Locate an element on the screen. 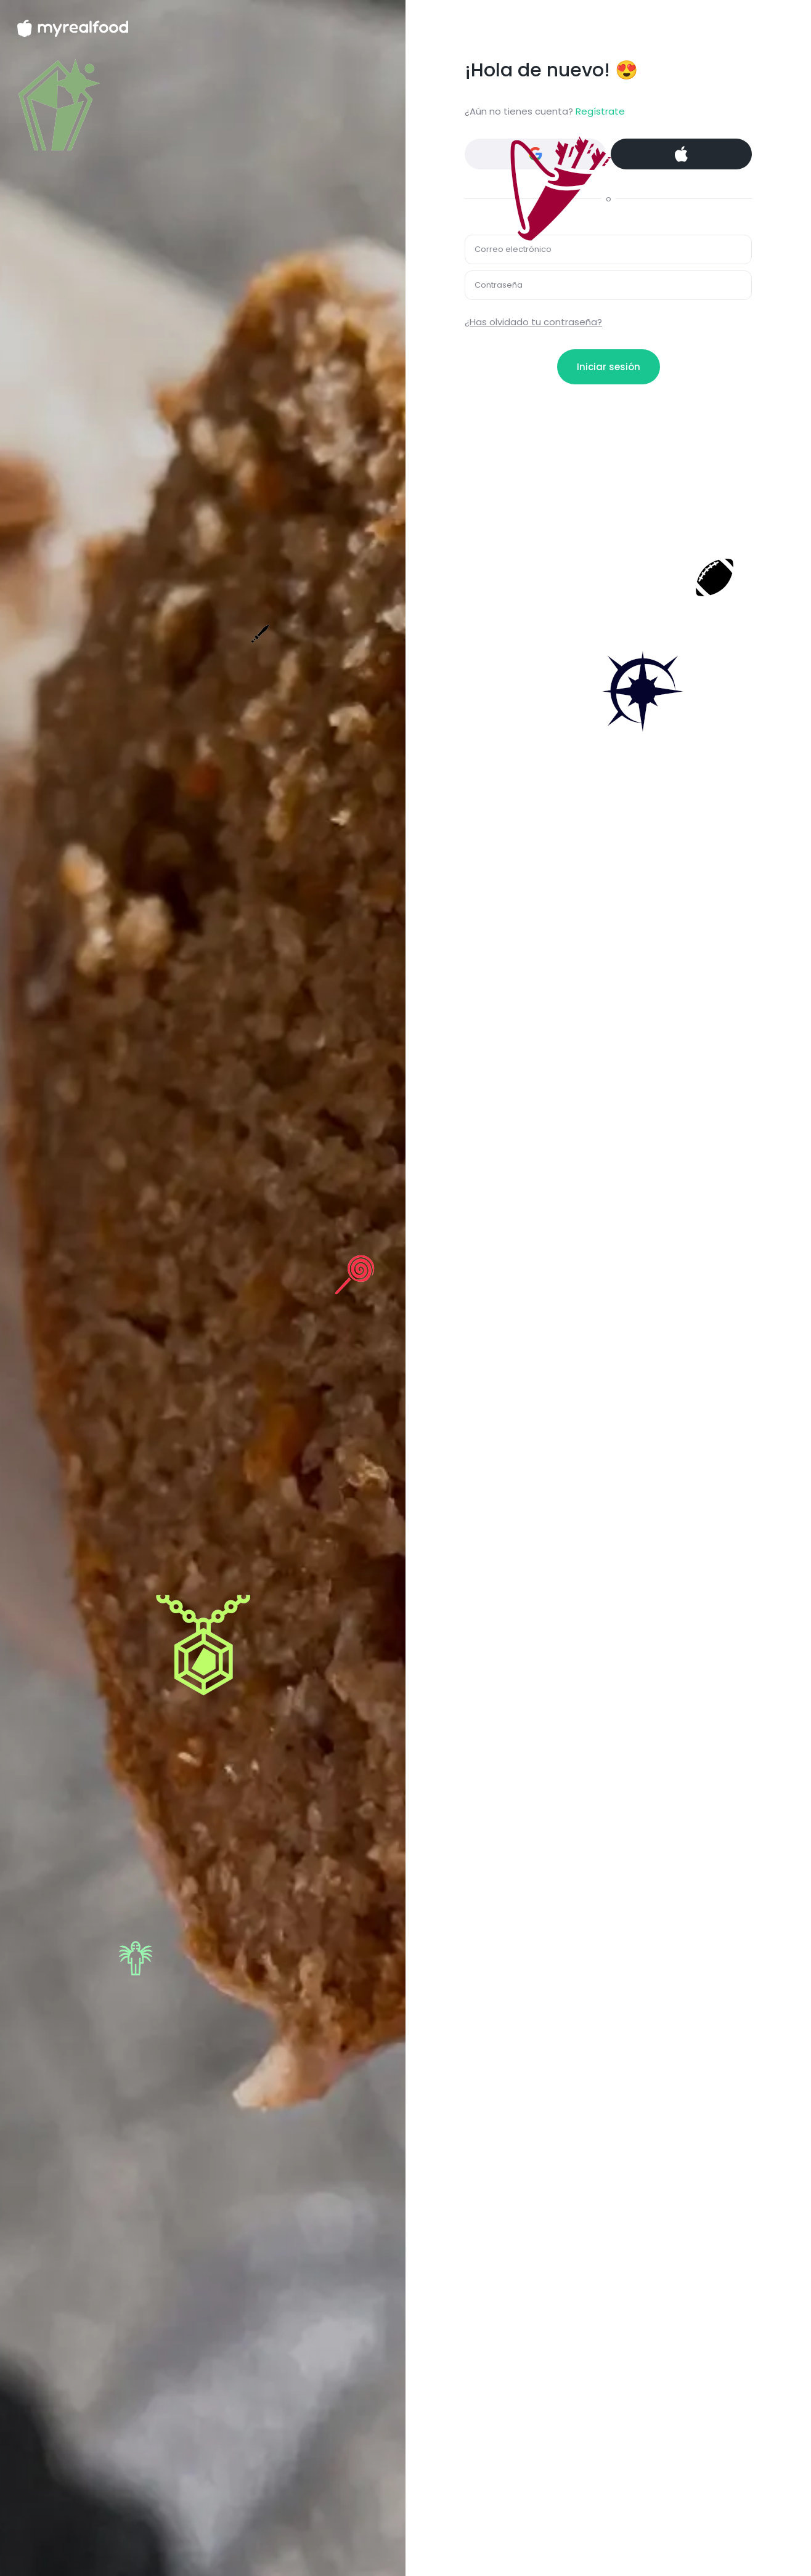 The width and height of the screenshot is (811, 2576). sweet treat or candy shop category is located at coordinates (354, 1274).